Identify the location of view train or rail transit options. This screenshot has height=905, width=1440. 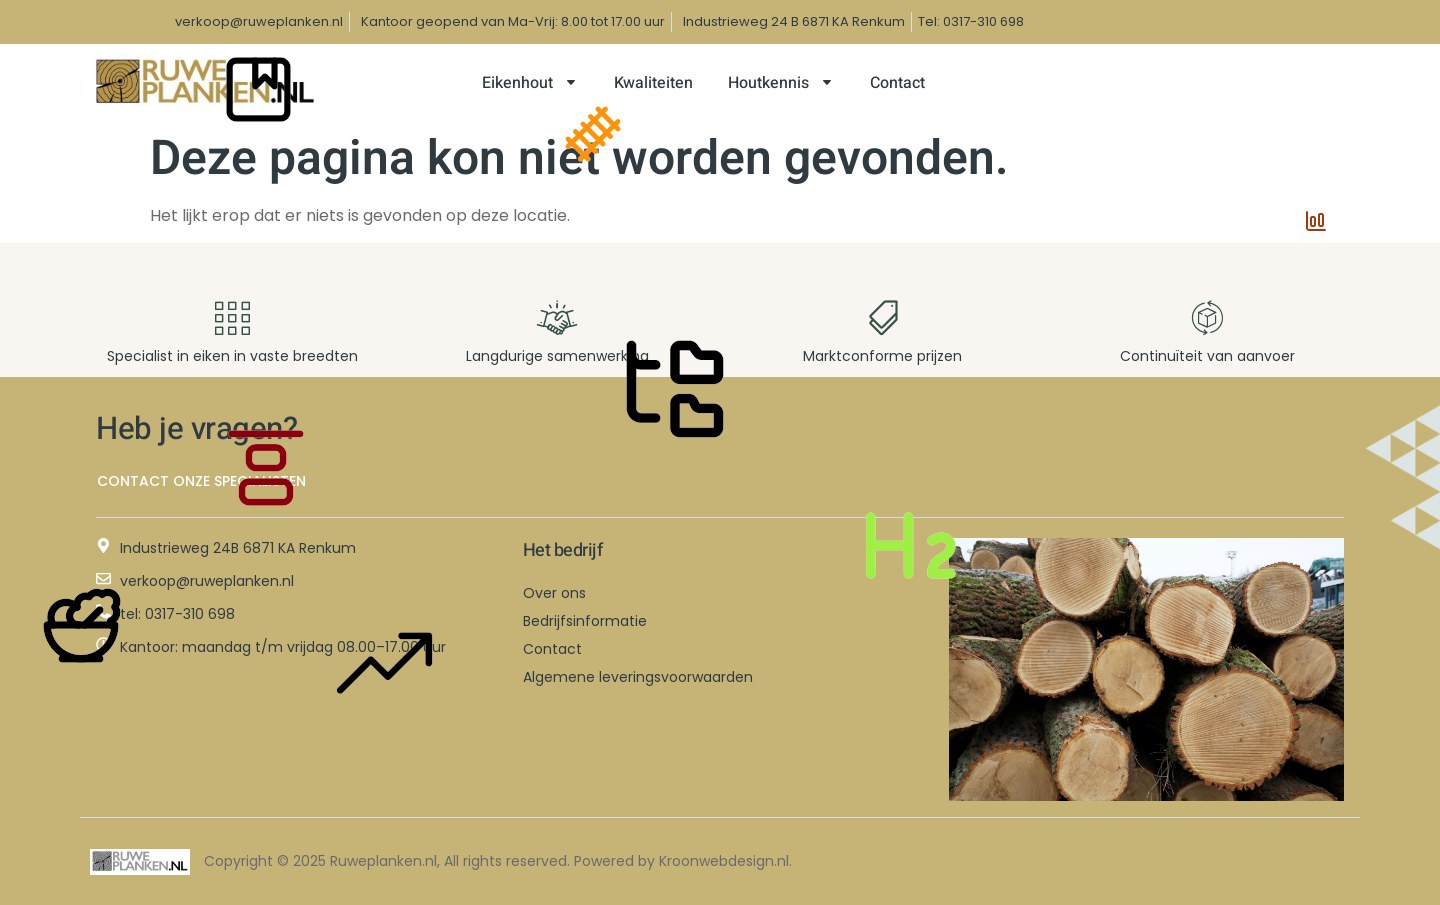
(593, 134).